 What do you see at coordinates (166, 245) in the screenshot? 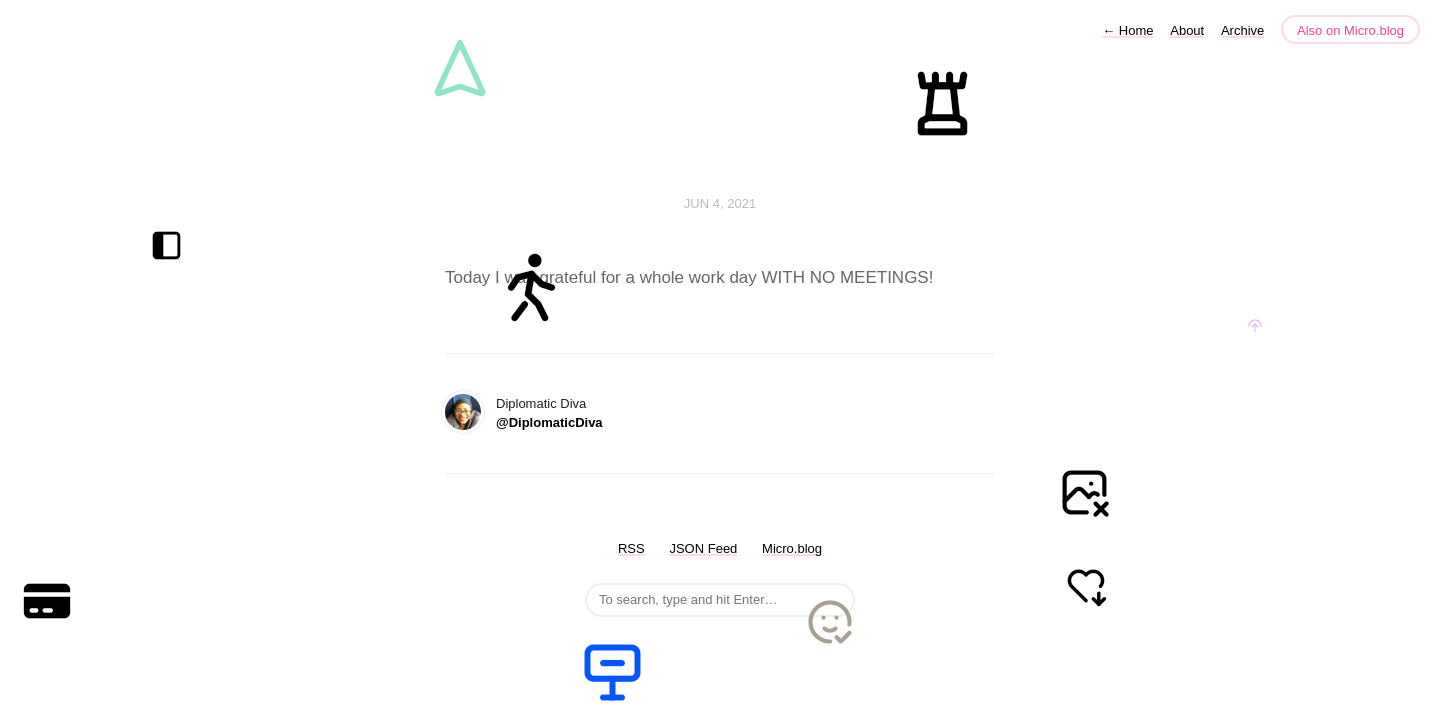
I see `toggle sidebar panel visibility` at bounding box center [166, 245].